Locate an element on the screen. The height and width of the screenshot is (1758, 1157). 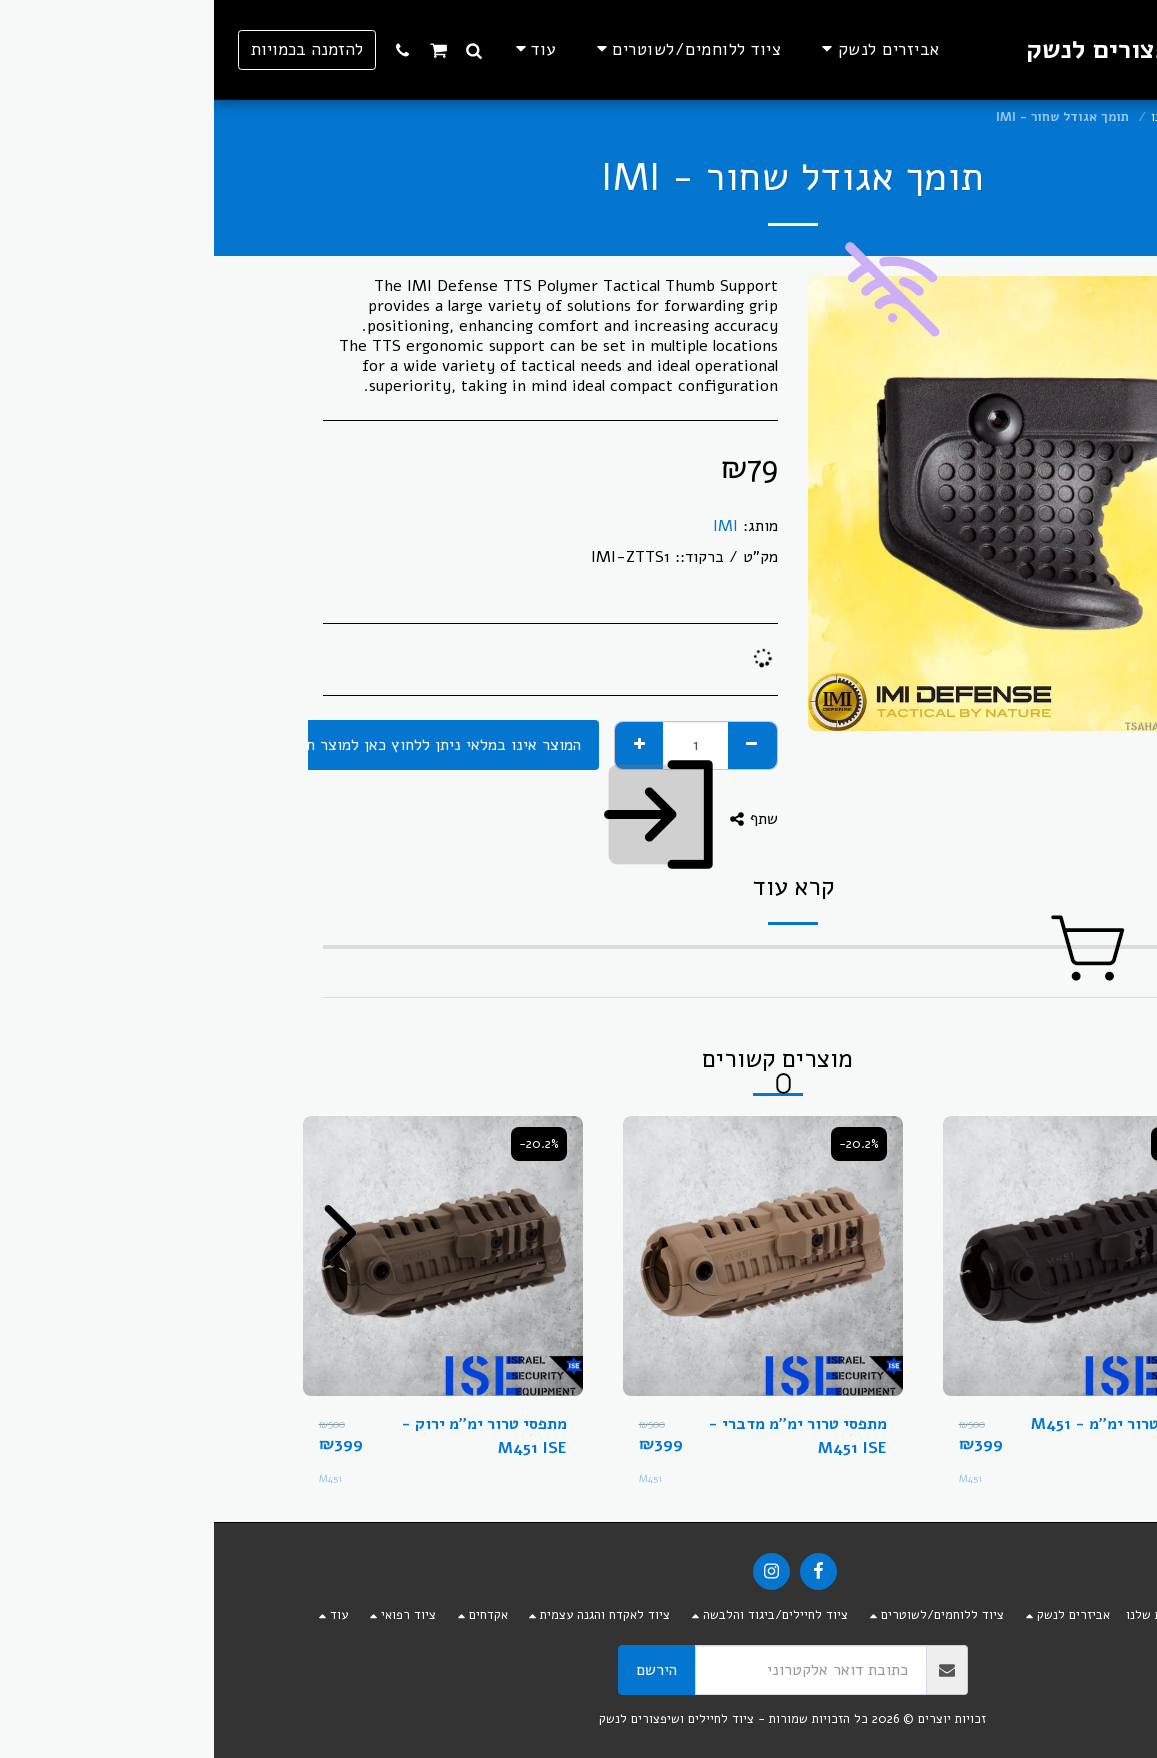
view your shopping cart is located at coordinates (1089, 948).